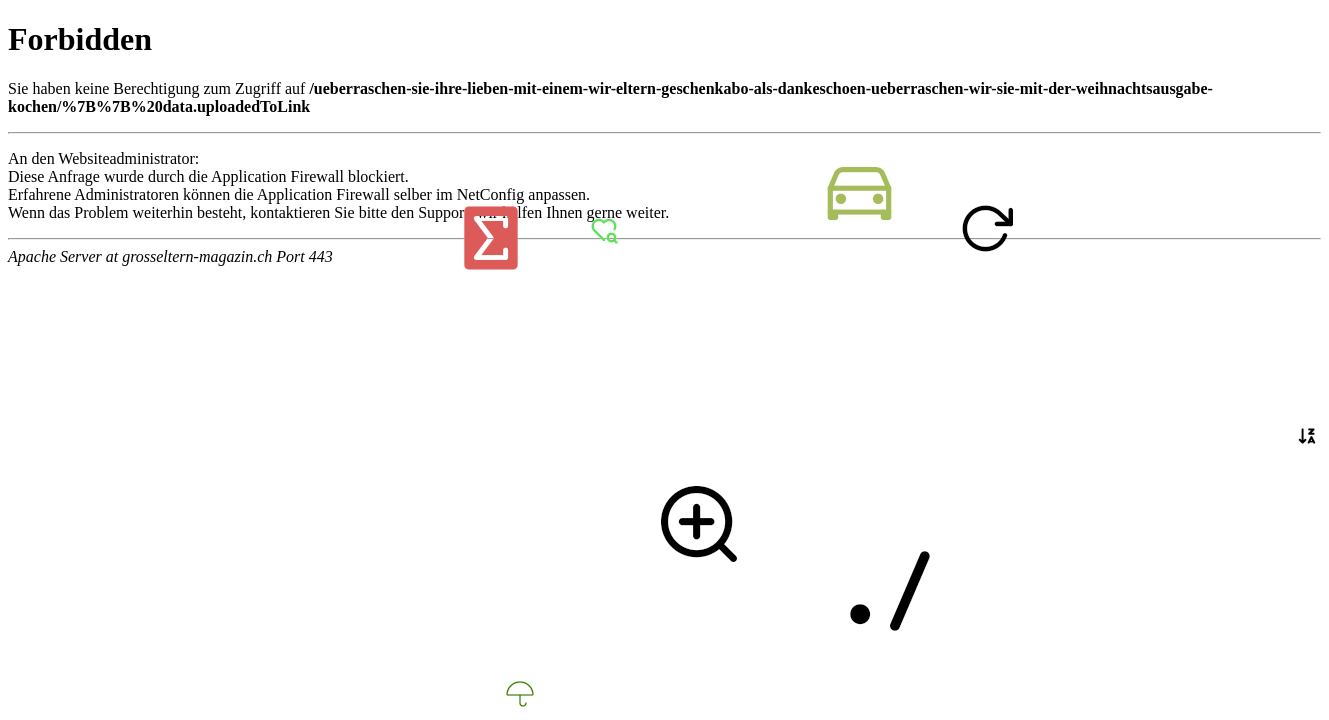  Describe the element at coordinates (890, 591) in the screenshot. I see `indicates a relative file path reference` at that location.